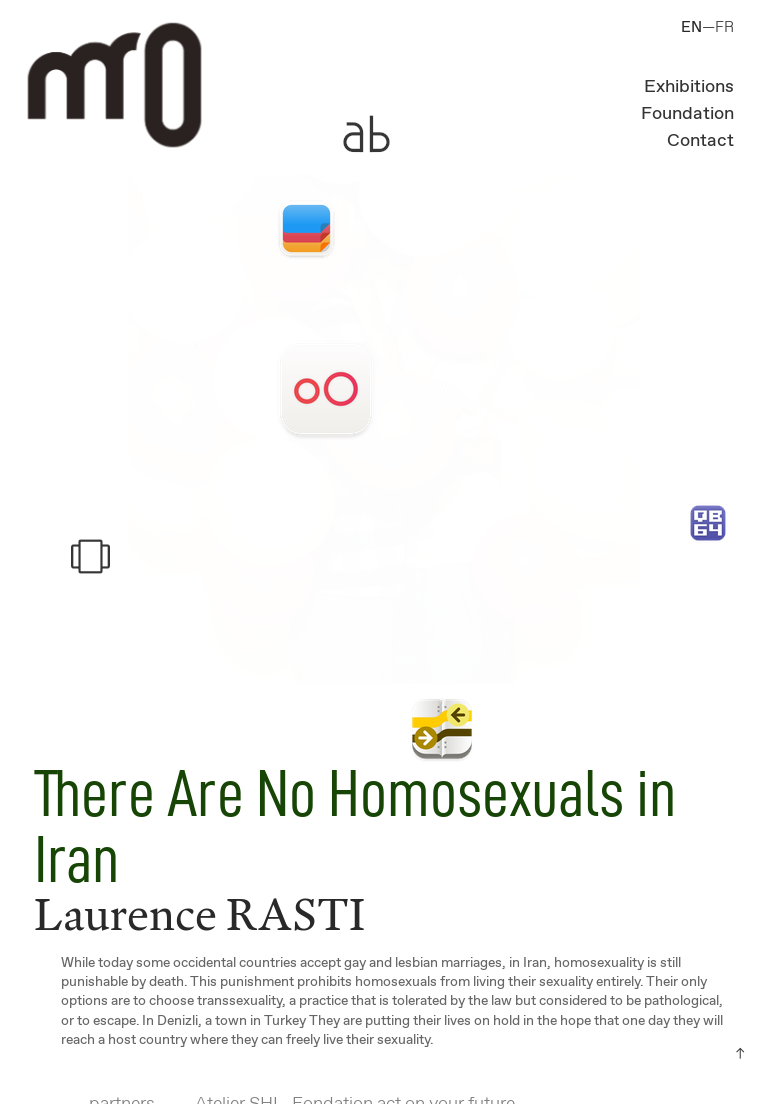 This screenshot has height=1104, width=768. I want to click on open buho app for mac, so click(306, 228).